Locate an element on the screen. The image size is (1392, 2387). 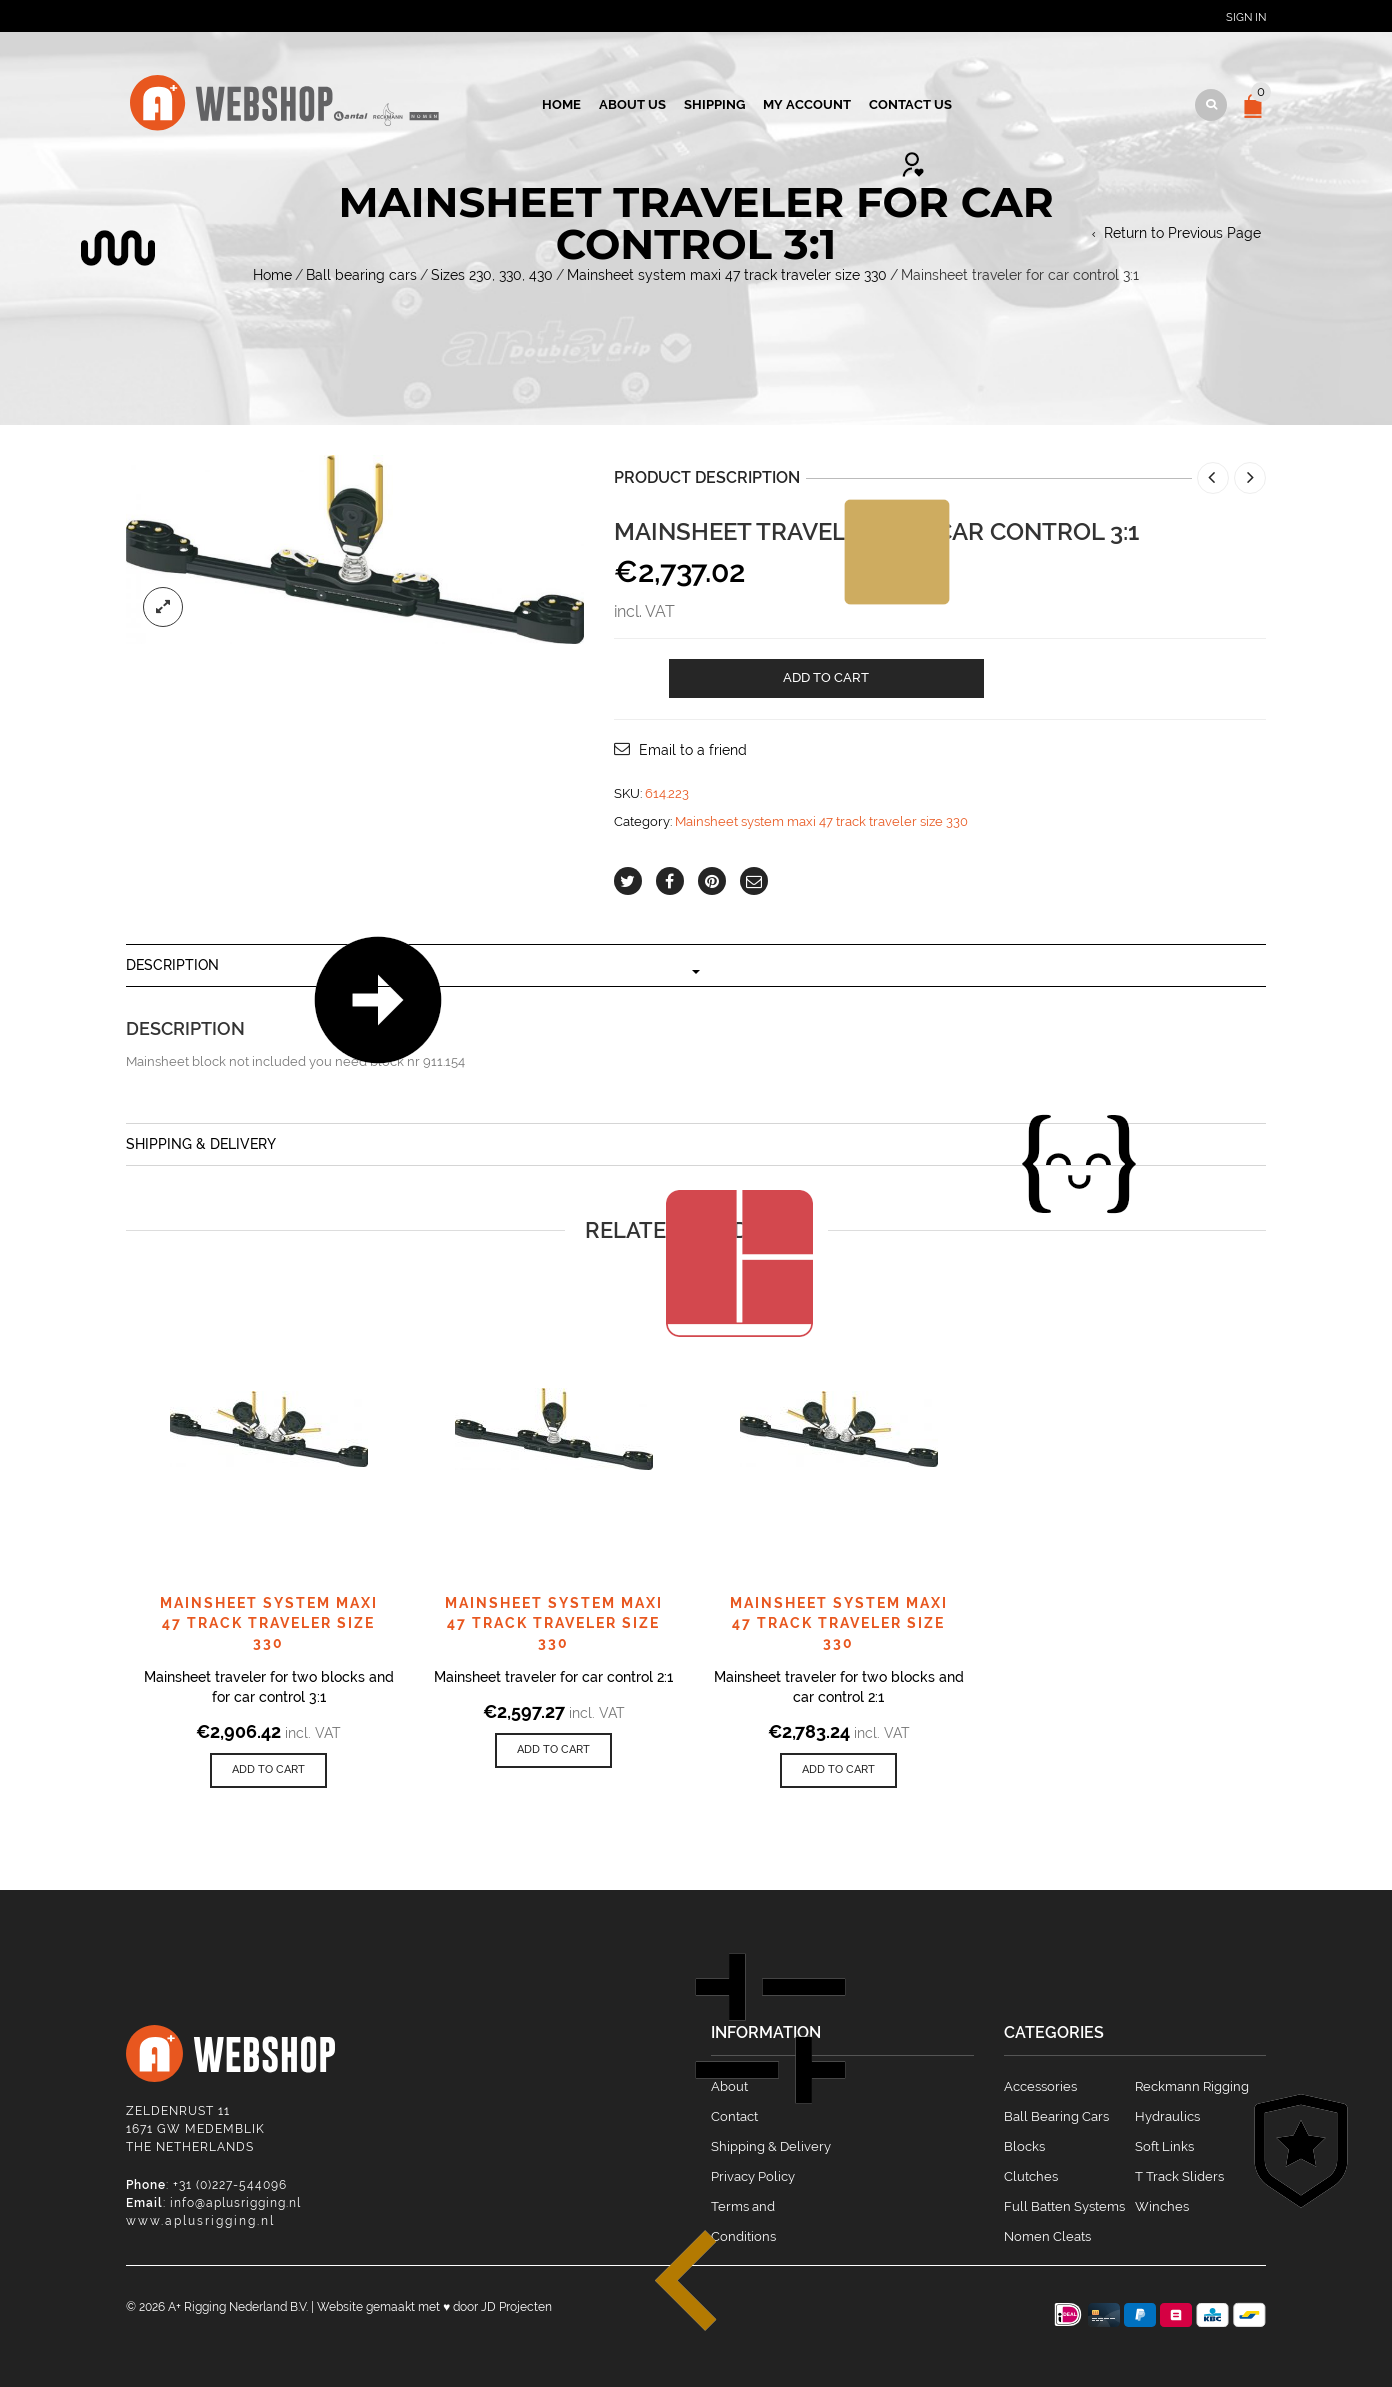
view your favorite contacts is located at coordinates (912, 165).